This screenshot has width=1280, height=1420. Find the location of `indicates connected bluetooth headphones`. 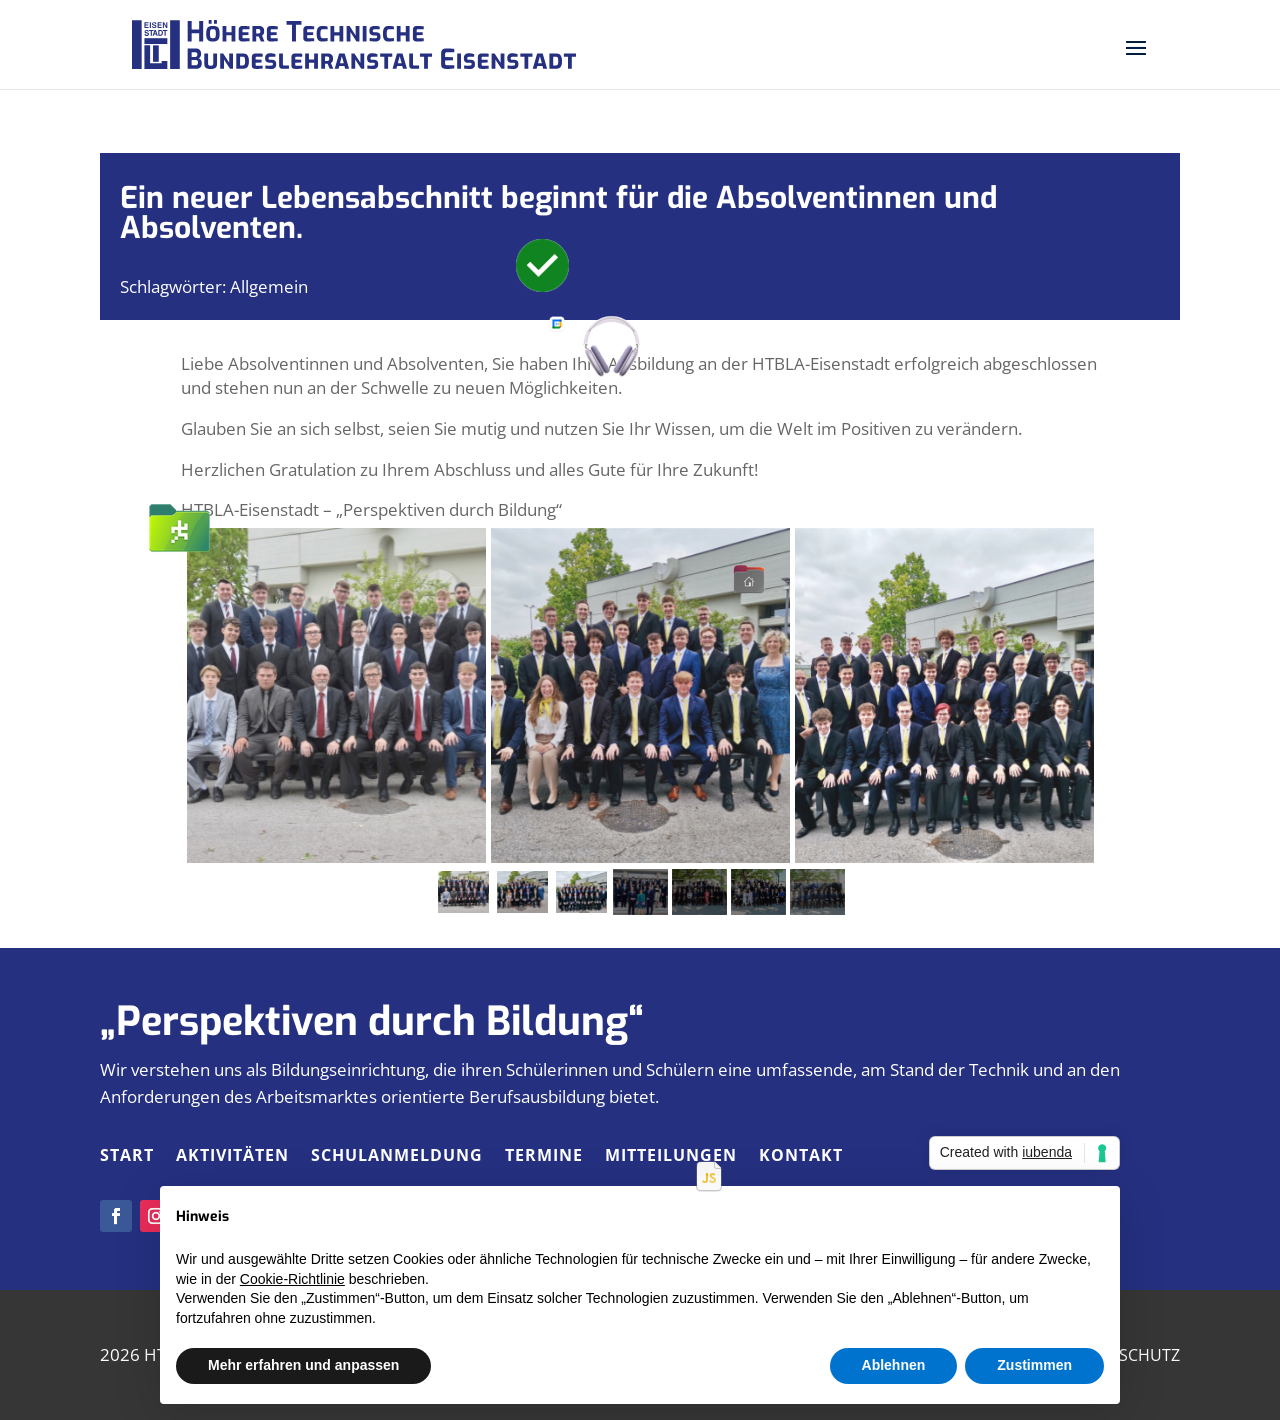

indicates connected bluetooth headphones is located at coordinates (611, 346).